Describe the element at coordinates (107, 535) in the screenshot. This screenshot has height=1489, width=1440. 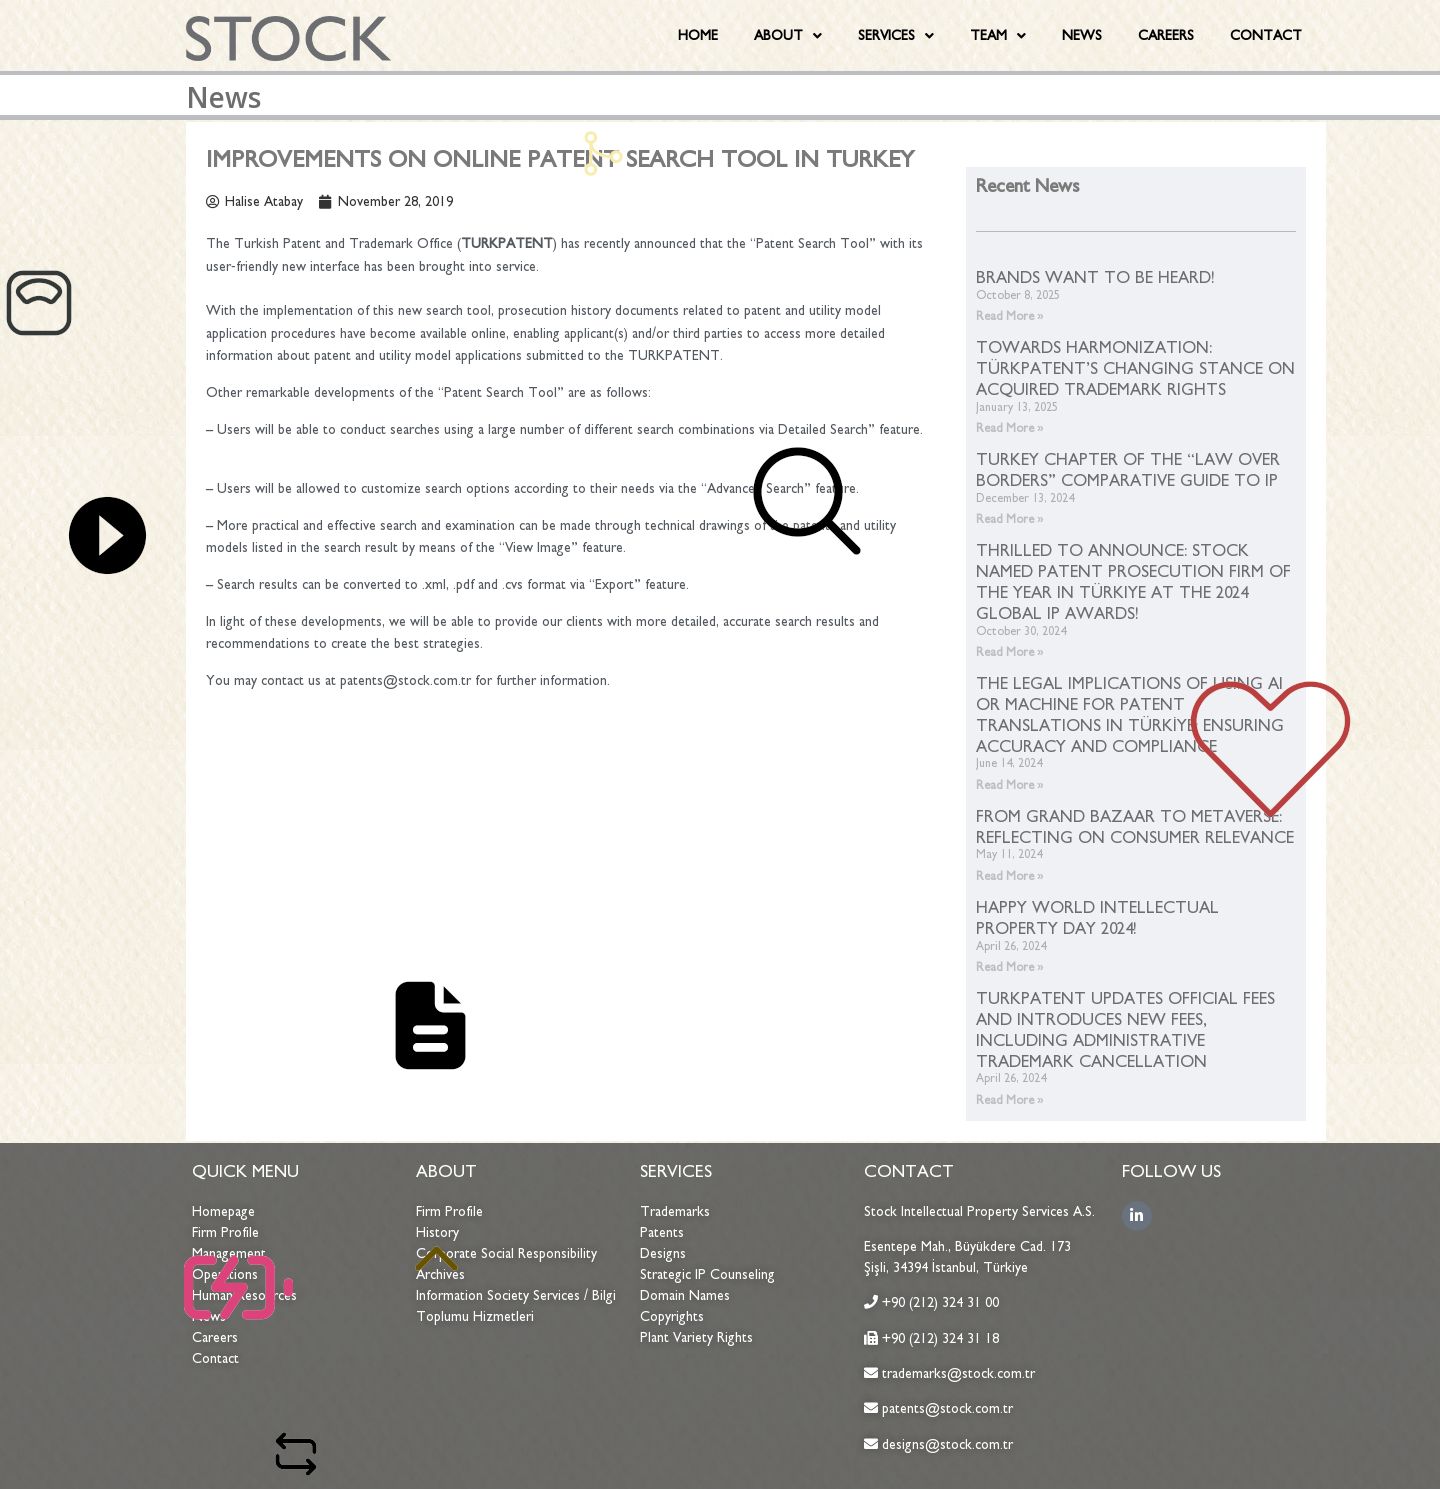
I see `play media or video content` at that location.